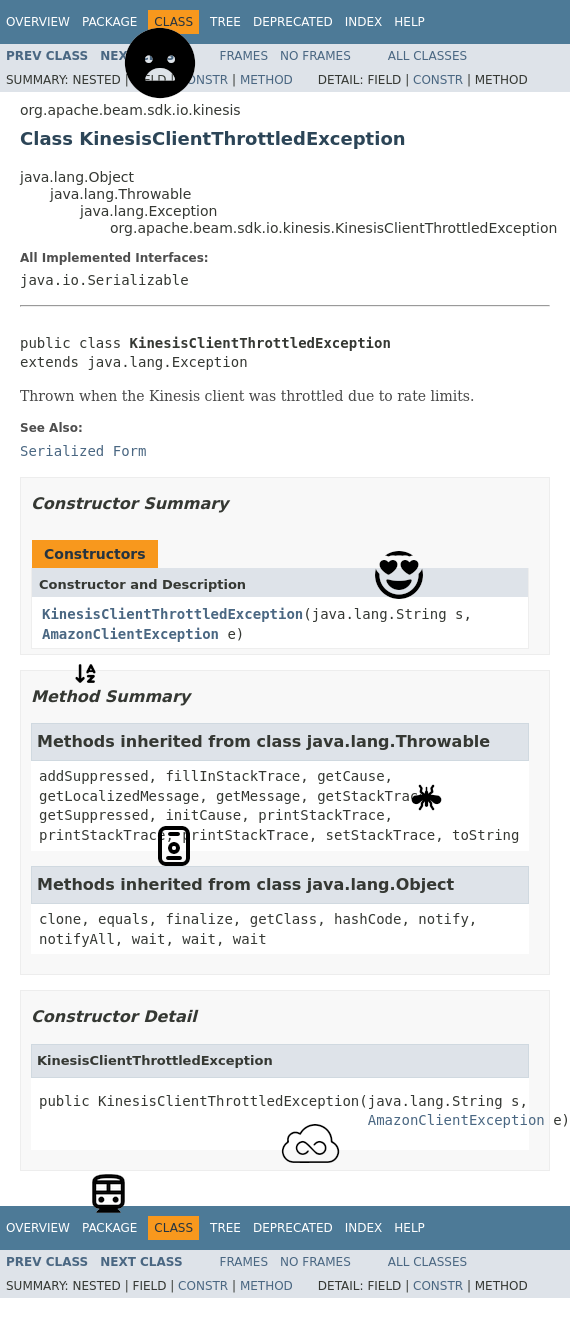 This screenshot has height=1317, width=570. Describe the element at coordinates (85, 673) in the screenshot. I see `sort items alphabetically from A to Z` at that location.